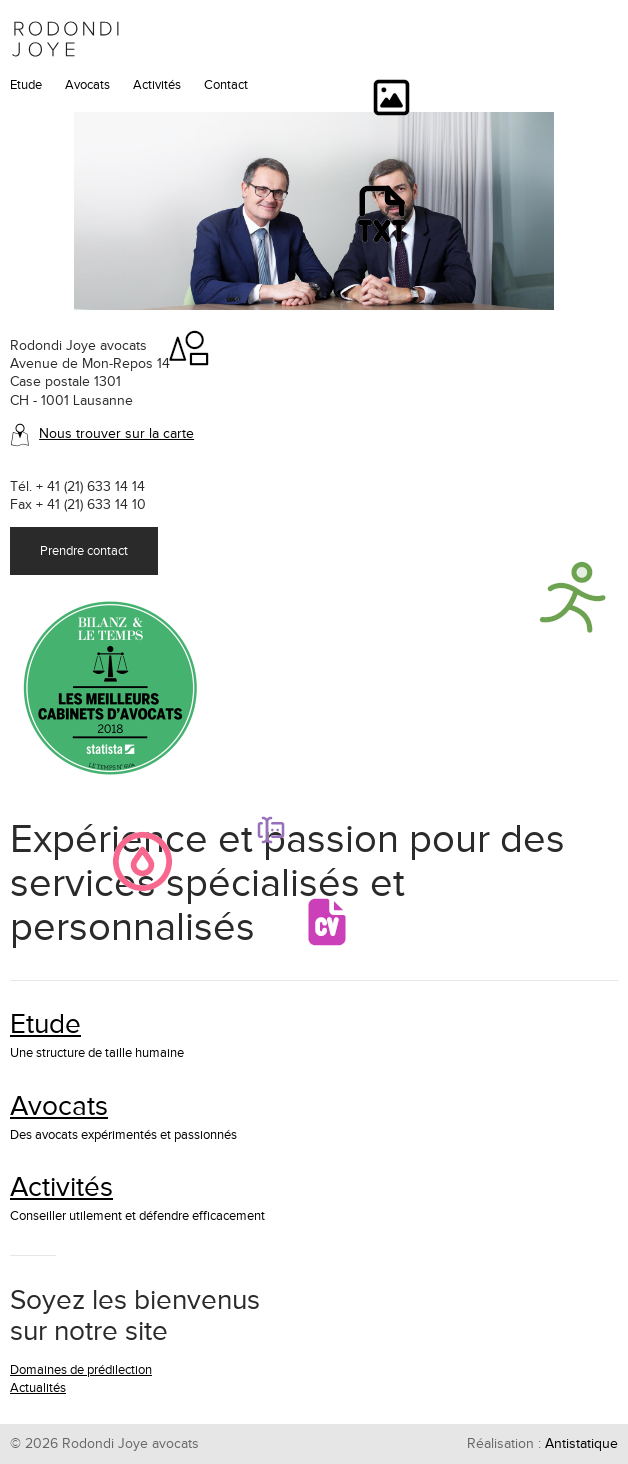 This screenshot has width=628, height=1464. I want to click on start a running or fitness activity, so click(574, 596).